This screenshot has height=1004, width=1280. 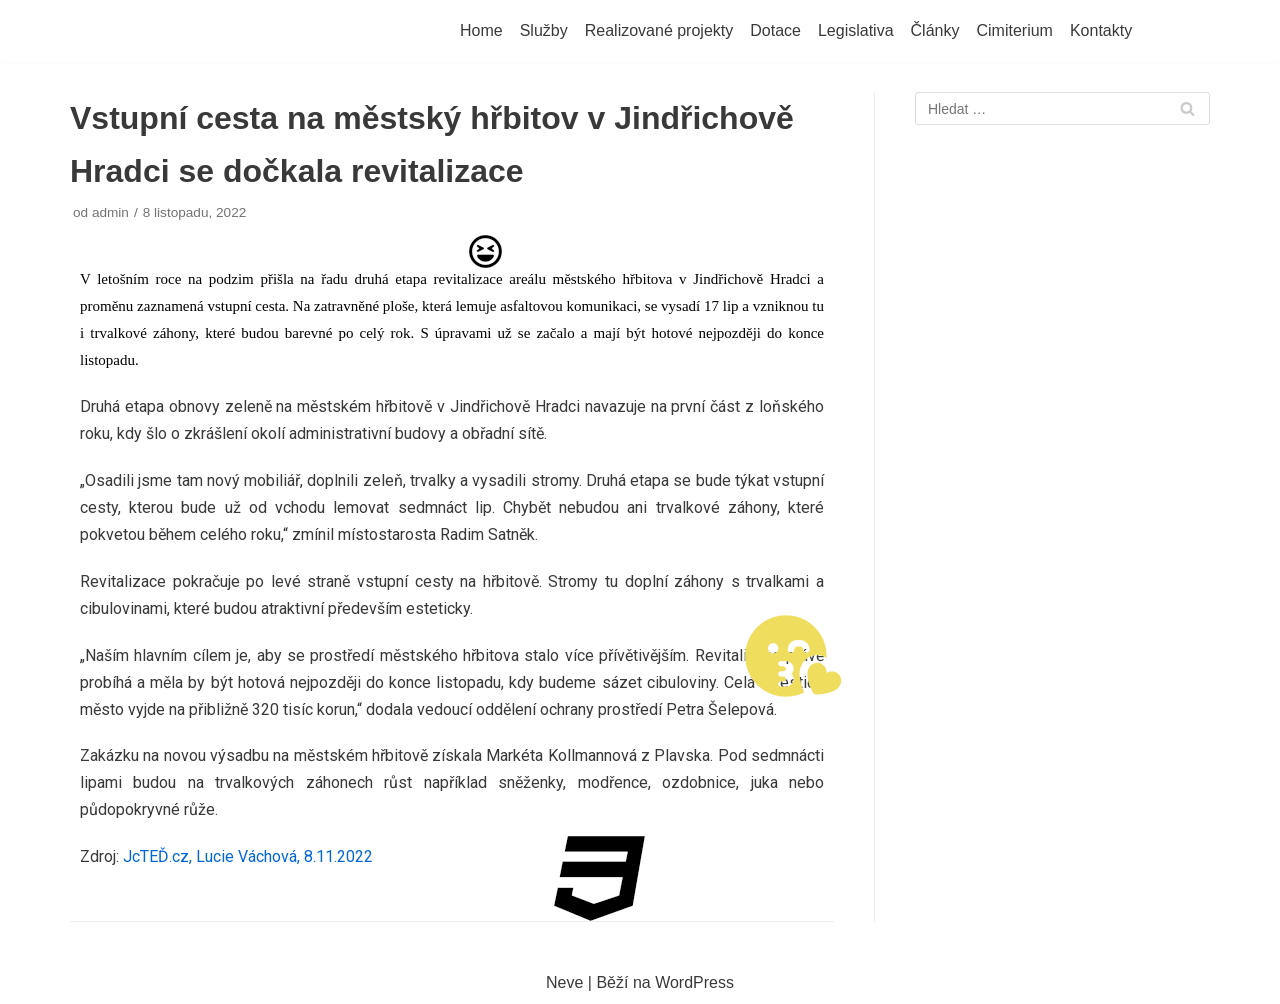 I want to click on css3 logo, so click(x=602, y=878).